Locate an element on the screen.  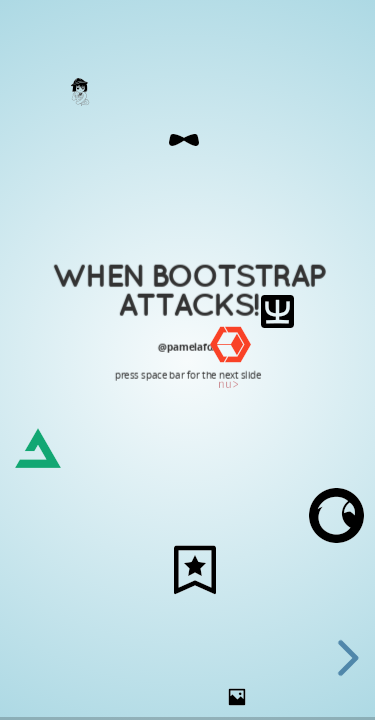
bookmark this item as a favorite is located at coordinates (195, 569).